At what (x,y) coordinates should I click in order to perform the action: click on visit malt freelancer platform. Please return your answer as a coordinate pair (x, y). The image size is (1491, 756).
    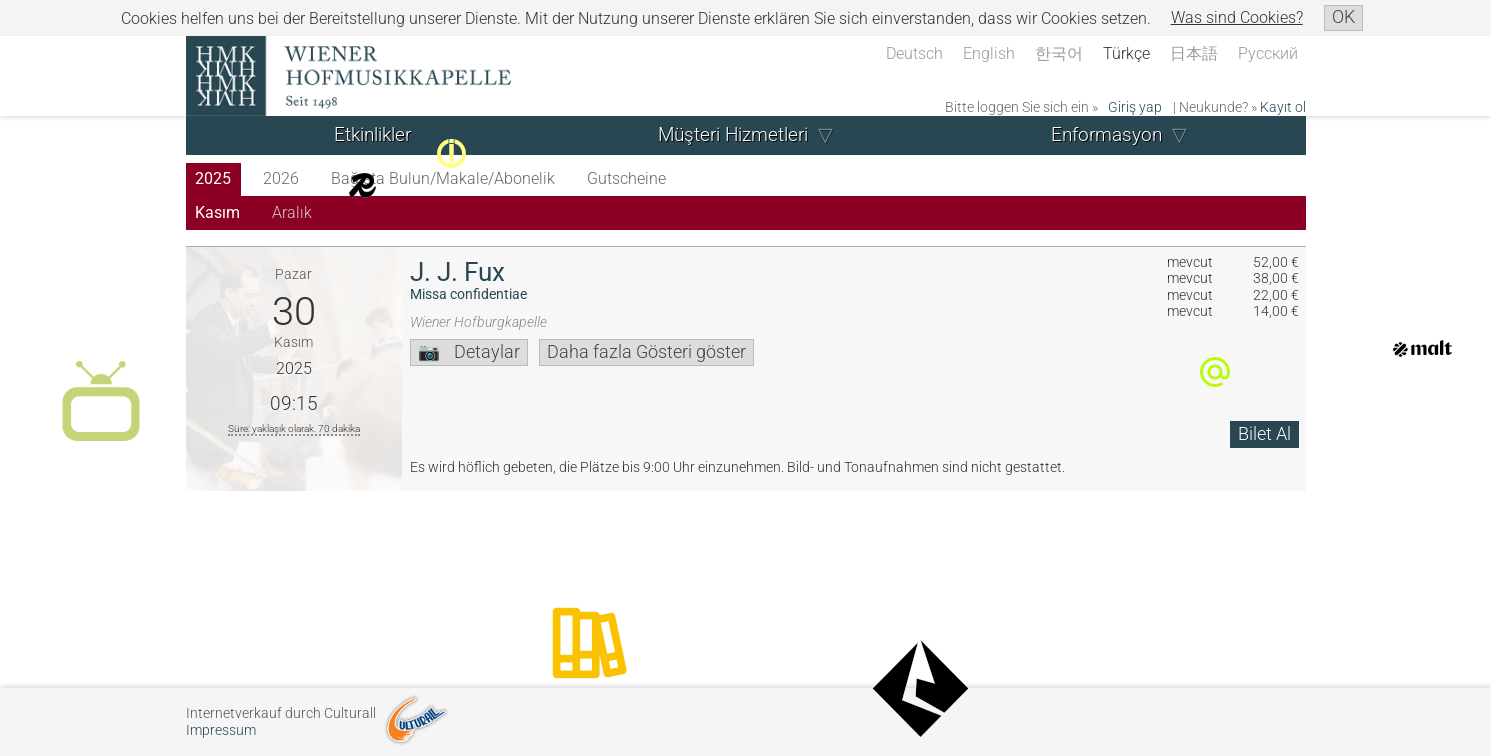
    Looking at the image, I should click on (1422, 348).